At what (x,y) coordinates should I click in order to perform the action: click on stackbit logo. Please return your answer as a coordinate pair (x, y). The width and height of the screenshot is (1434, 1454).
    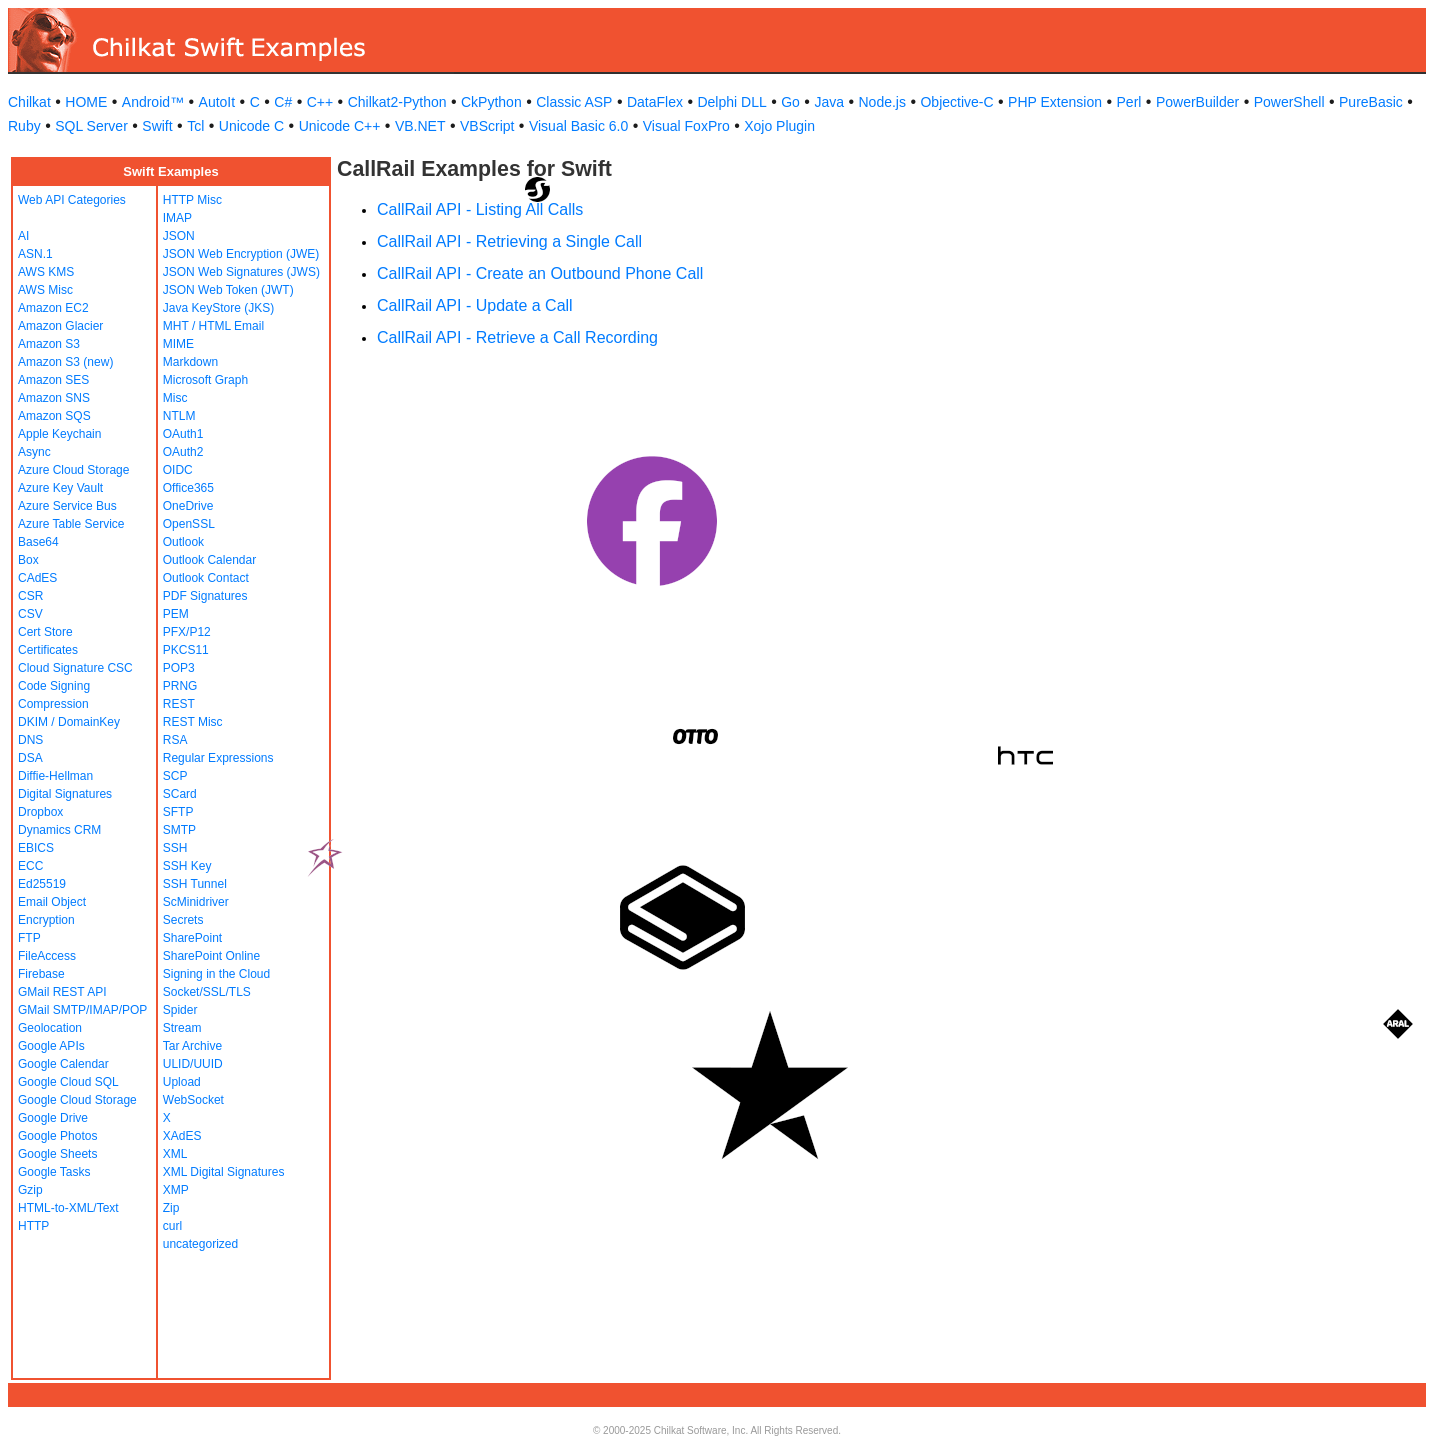
    Looking at the image, I should click on (682, 917).